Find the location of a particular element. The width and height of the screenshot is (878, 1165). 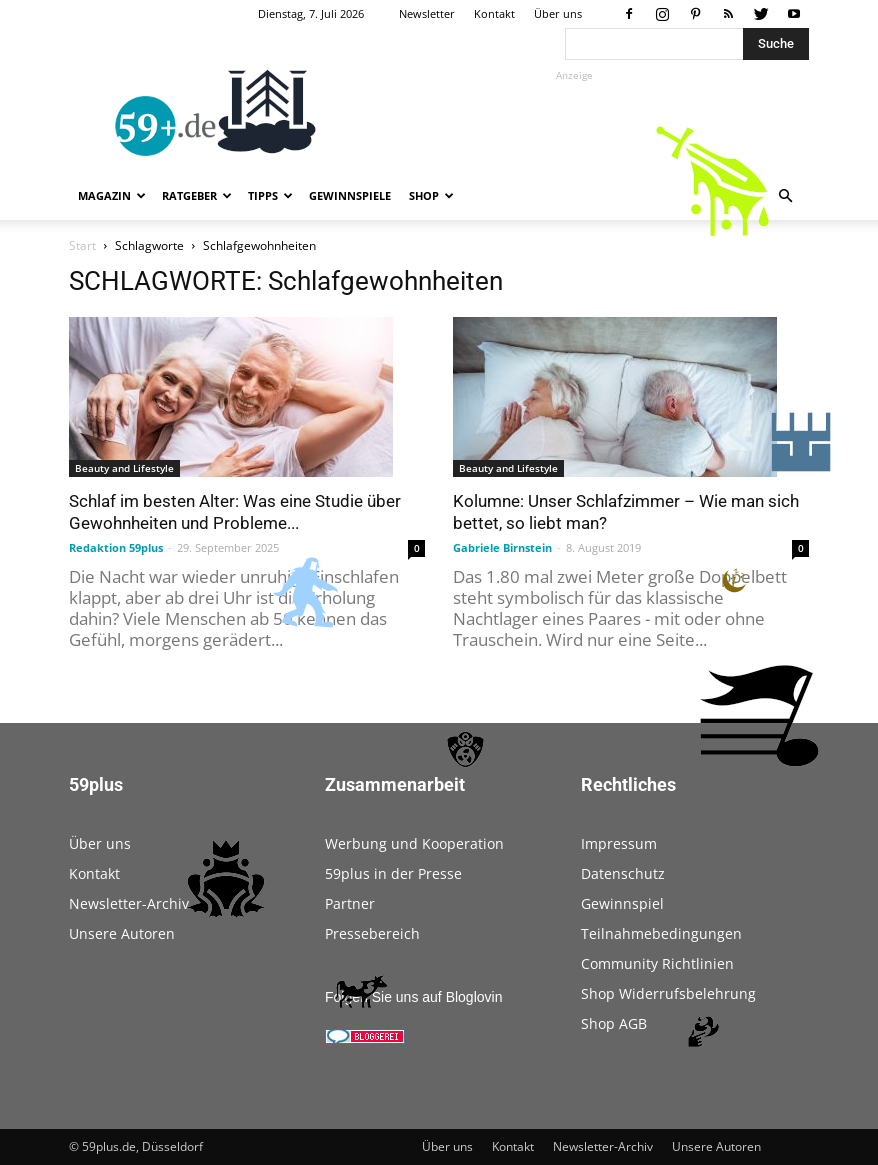

indicates a "hot" or trending item is located at coordinates (703, 1031).